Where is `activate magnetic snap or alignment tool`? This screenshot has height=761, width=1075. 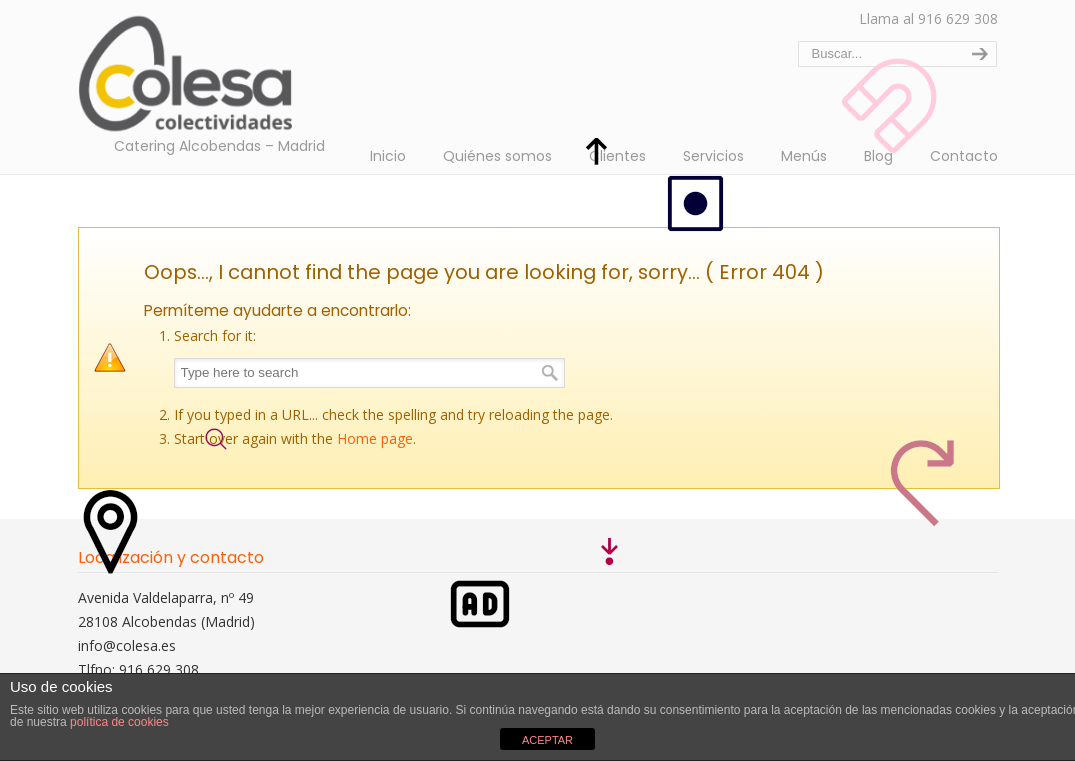
activate magnetic snap or alignment tool is located at coordinates (891, 104).